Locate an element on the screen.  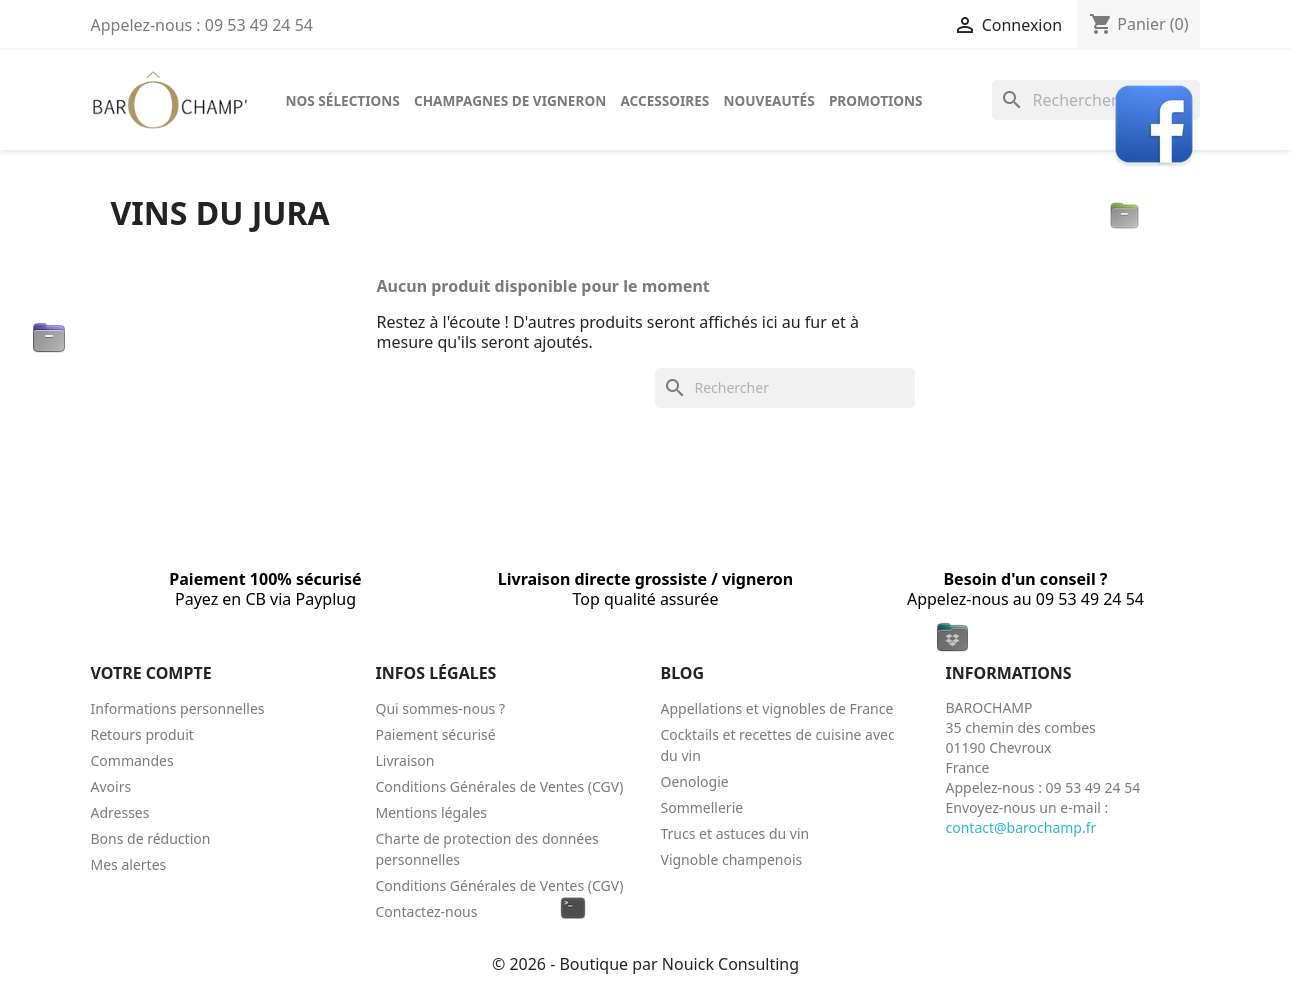
open the terminal application is located at coordinates (573, 908).